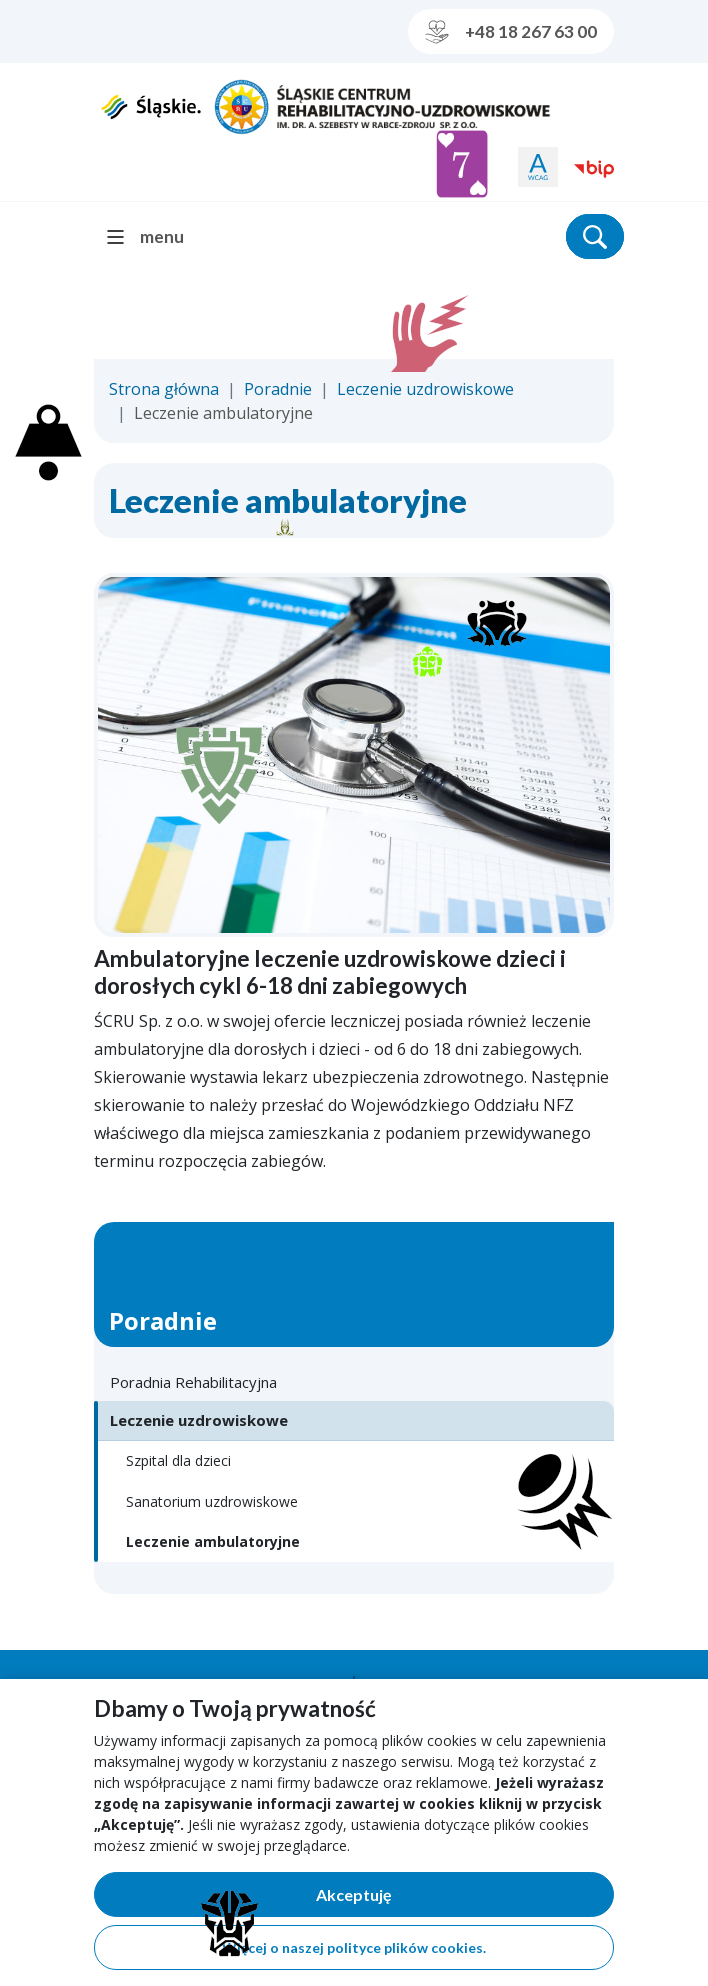  I want to click on select overlord or boss character class, so click(285, 527).